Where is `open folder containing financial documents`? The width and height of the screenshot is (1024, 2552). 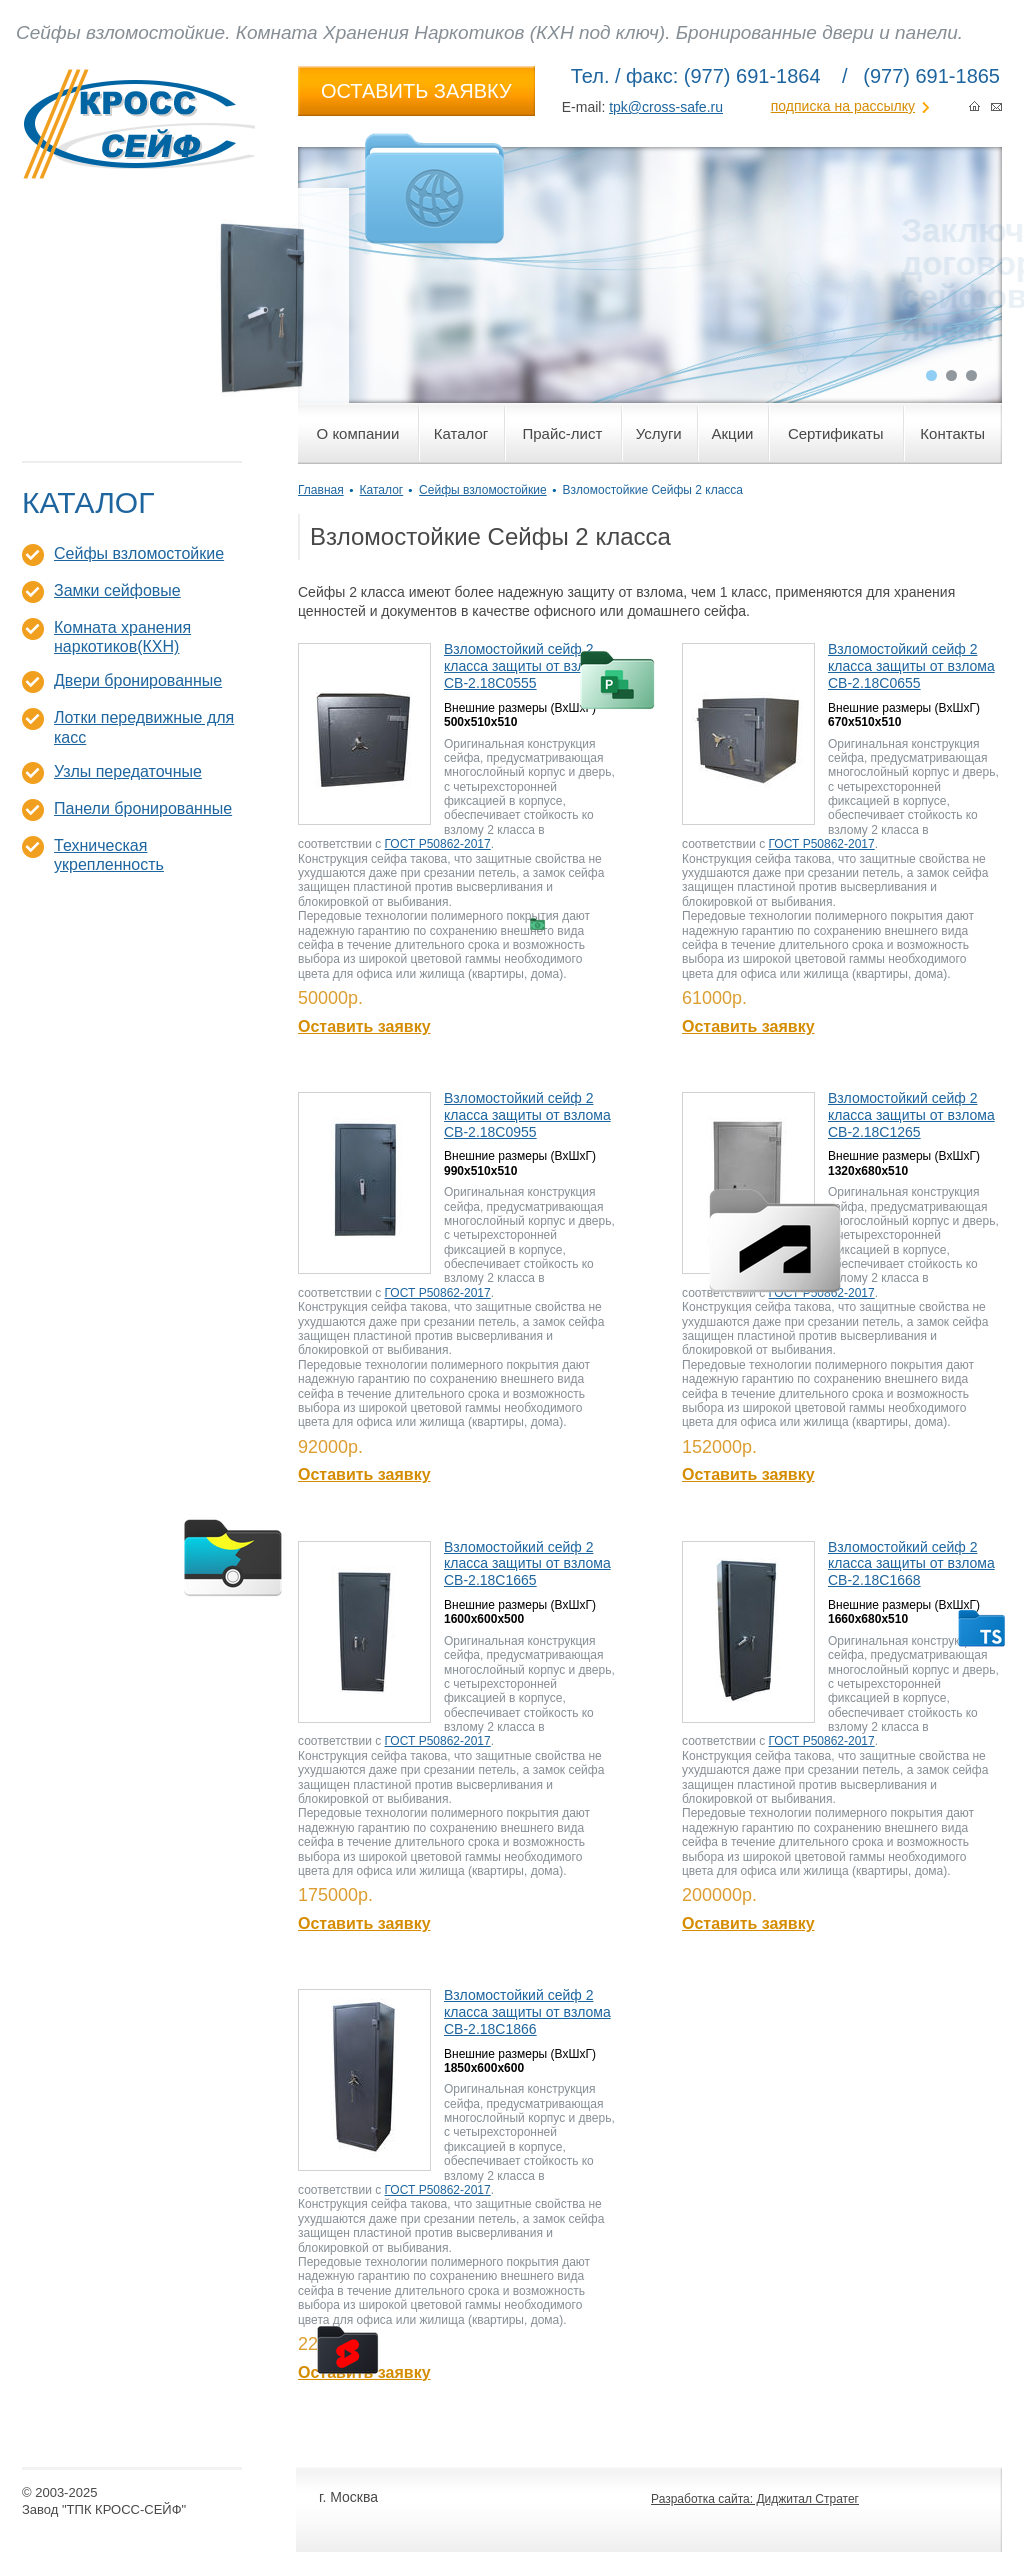 open folder containing financial documents is located at coordinates (537, 924).